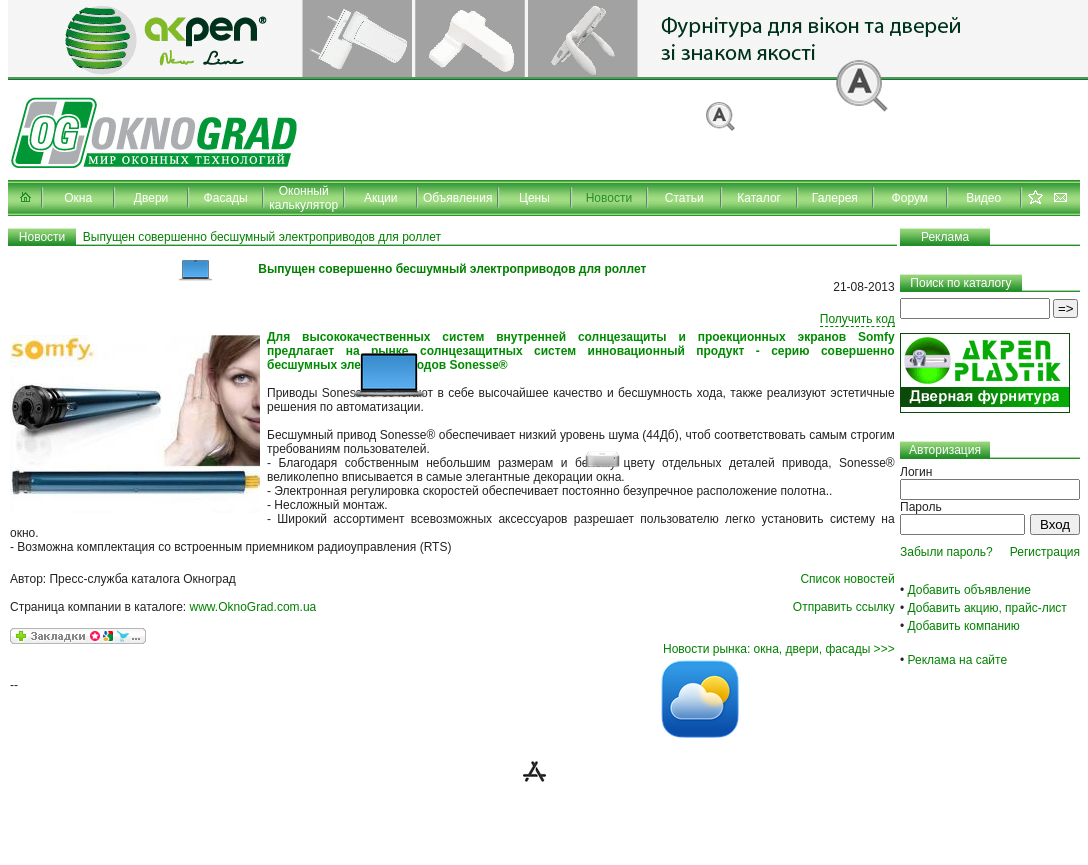 This screenshot has height=865, width=1088. Describe the element at coordinates (195, 268) in the screenshot. I see `macbook air 15-inch device icon` at that location.